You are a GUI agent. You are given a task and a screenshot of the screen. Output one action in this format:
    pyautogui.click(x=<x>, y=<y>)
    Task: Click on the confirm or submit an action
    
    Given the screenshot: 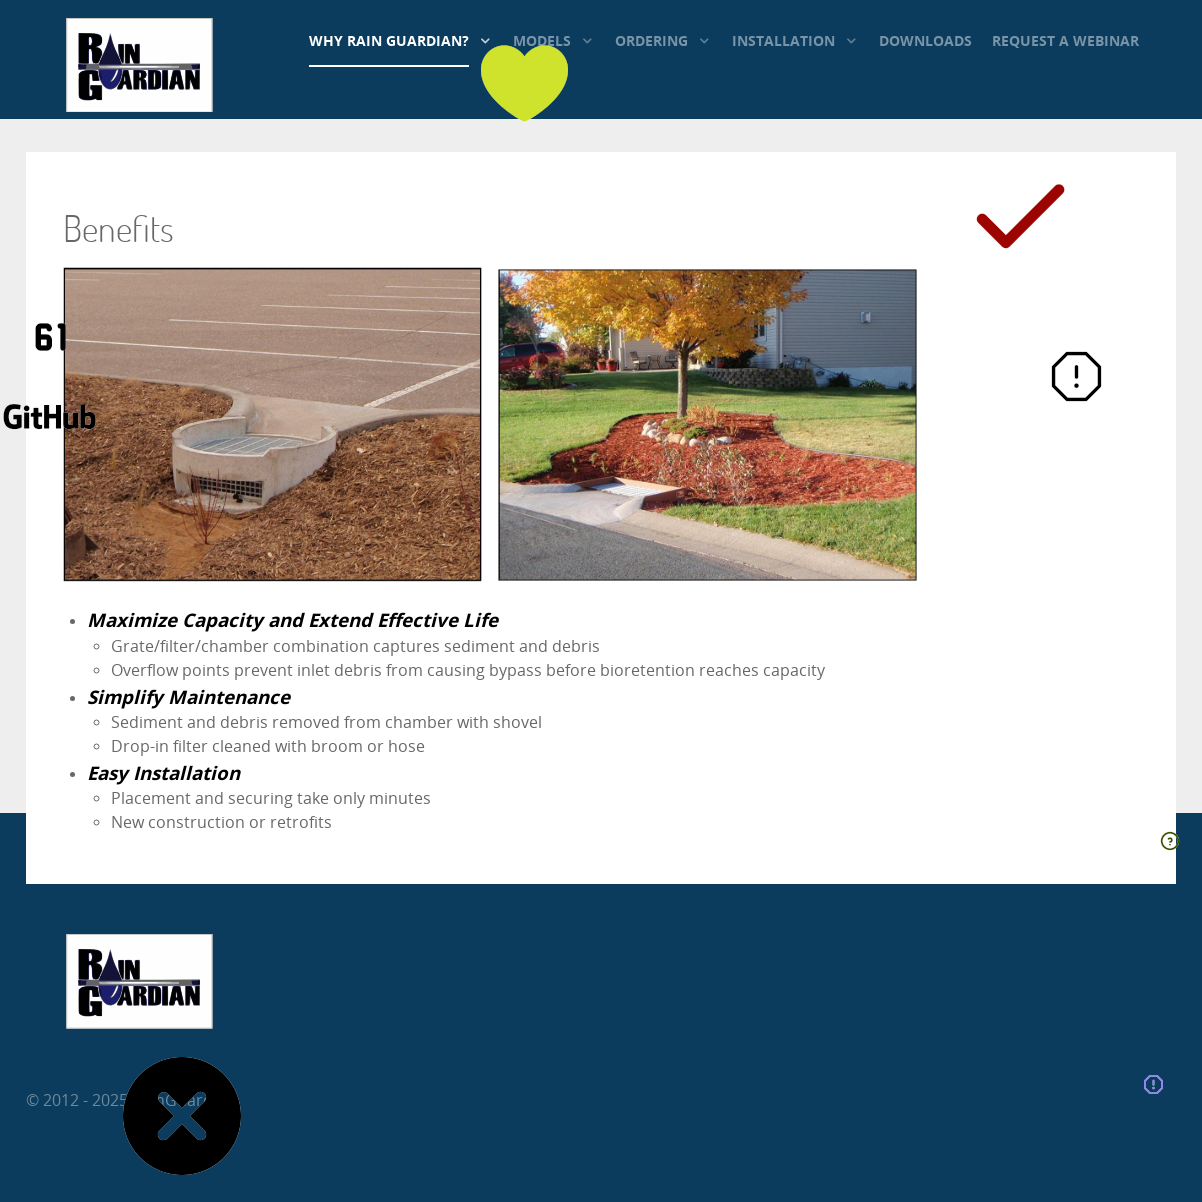 What is the action you would take?
    pyautogui.click(x=1020, y=213)
    